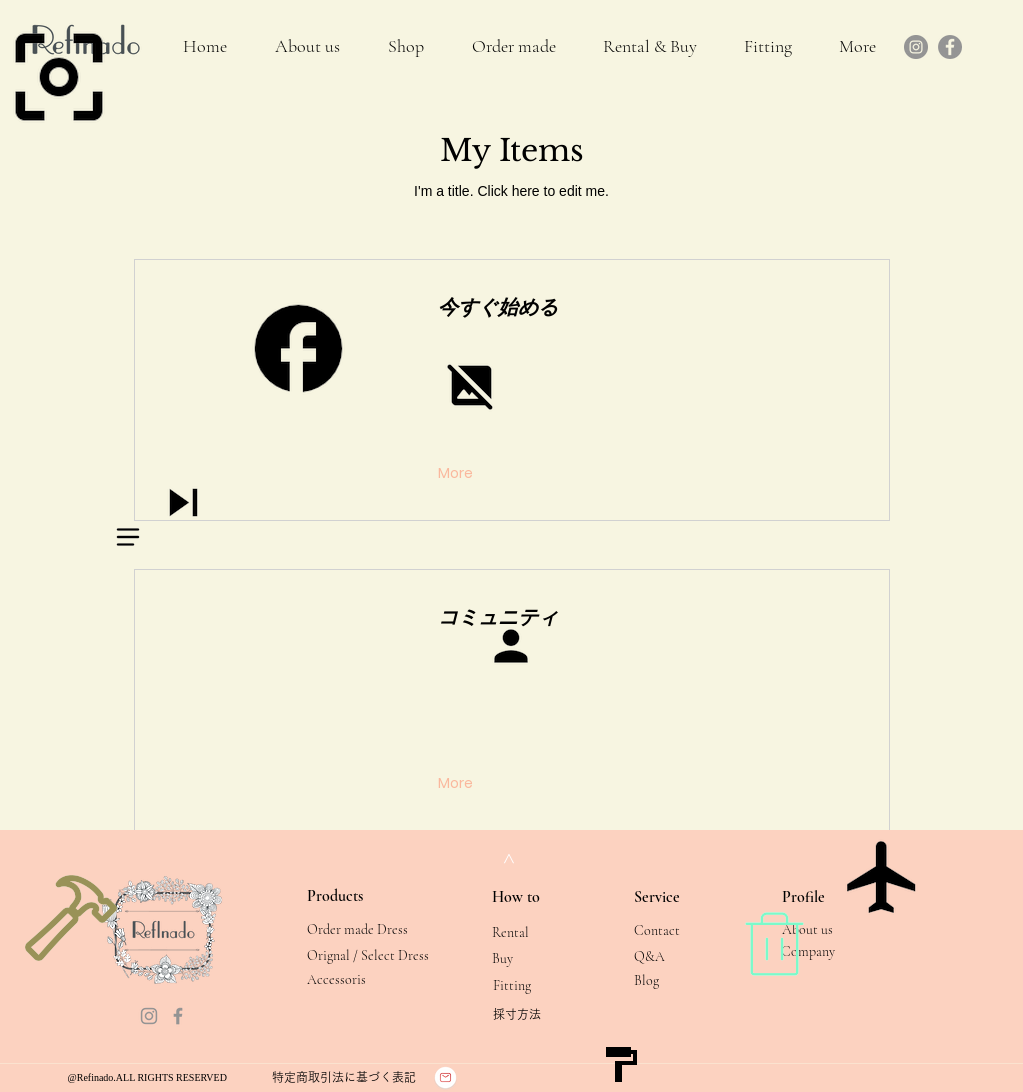 This screenshot has width=1023, height=1092. What do you see at coordinates (774, 946) in the screenshot?
I see `delete this item` at bounding box center [774, 946].